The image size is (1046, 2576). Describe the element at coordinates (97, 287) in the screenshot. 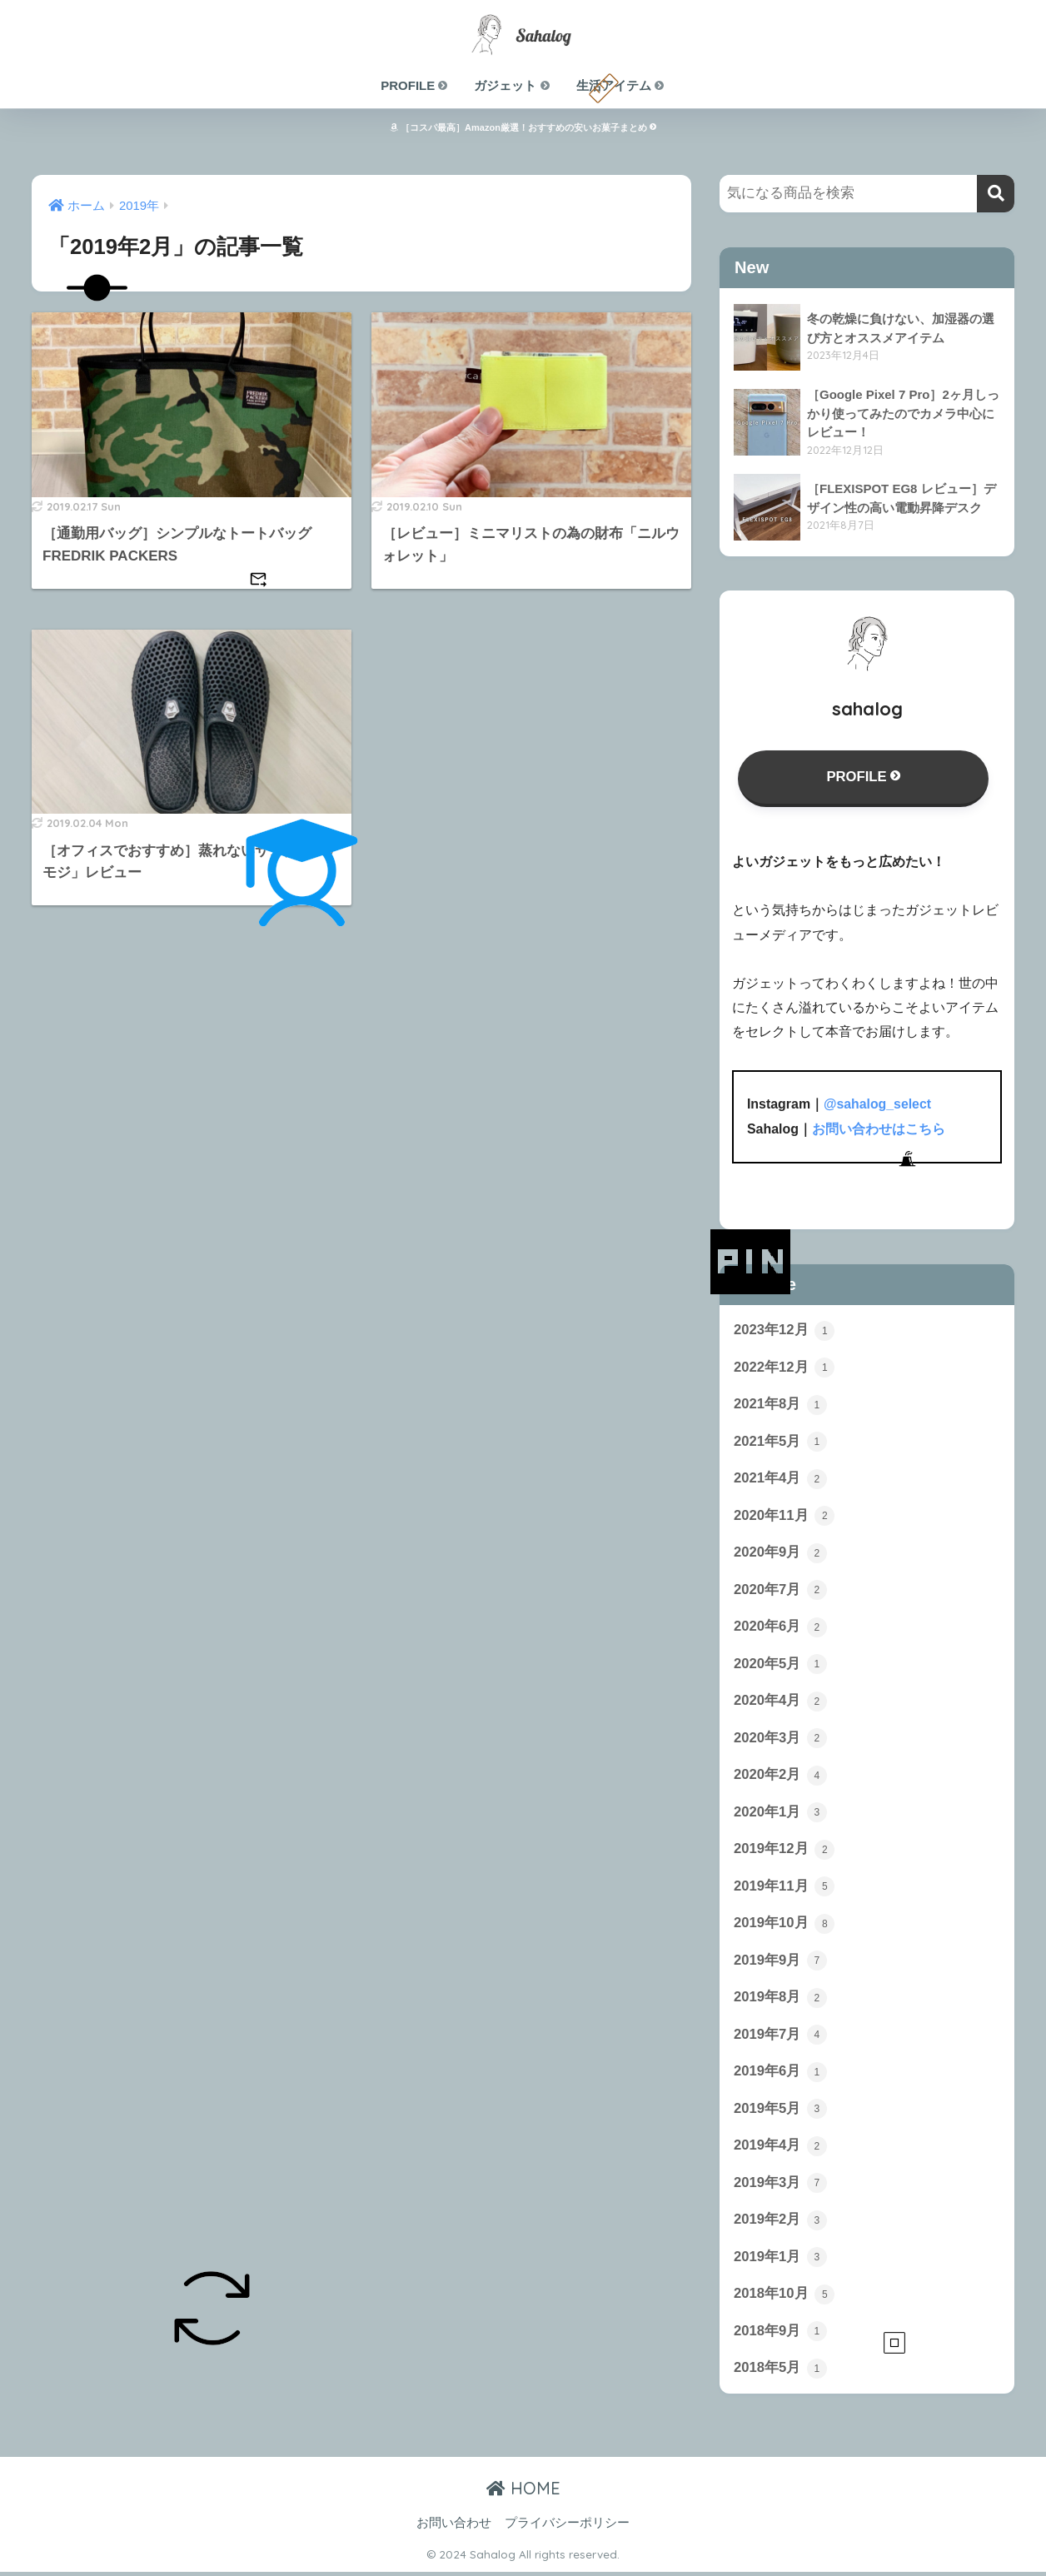

I see `view commit history in a git repository` at that location.